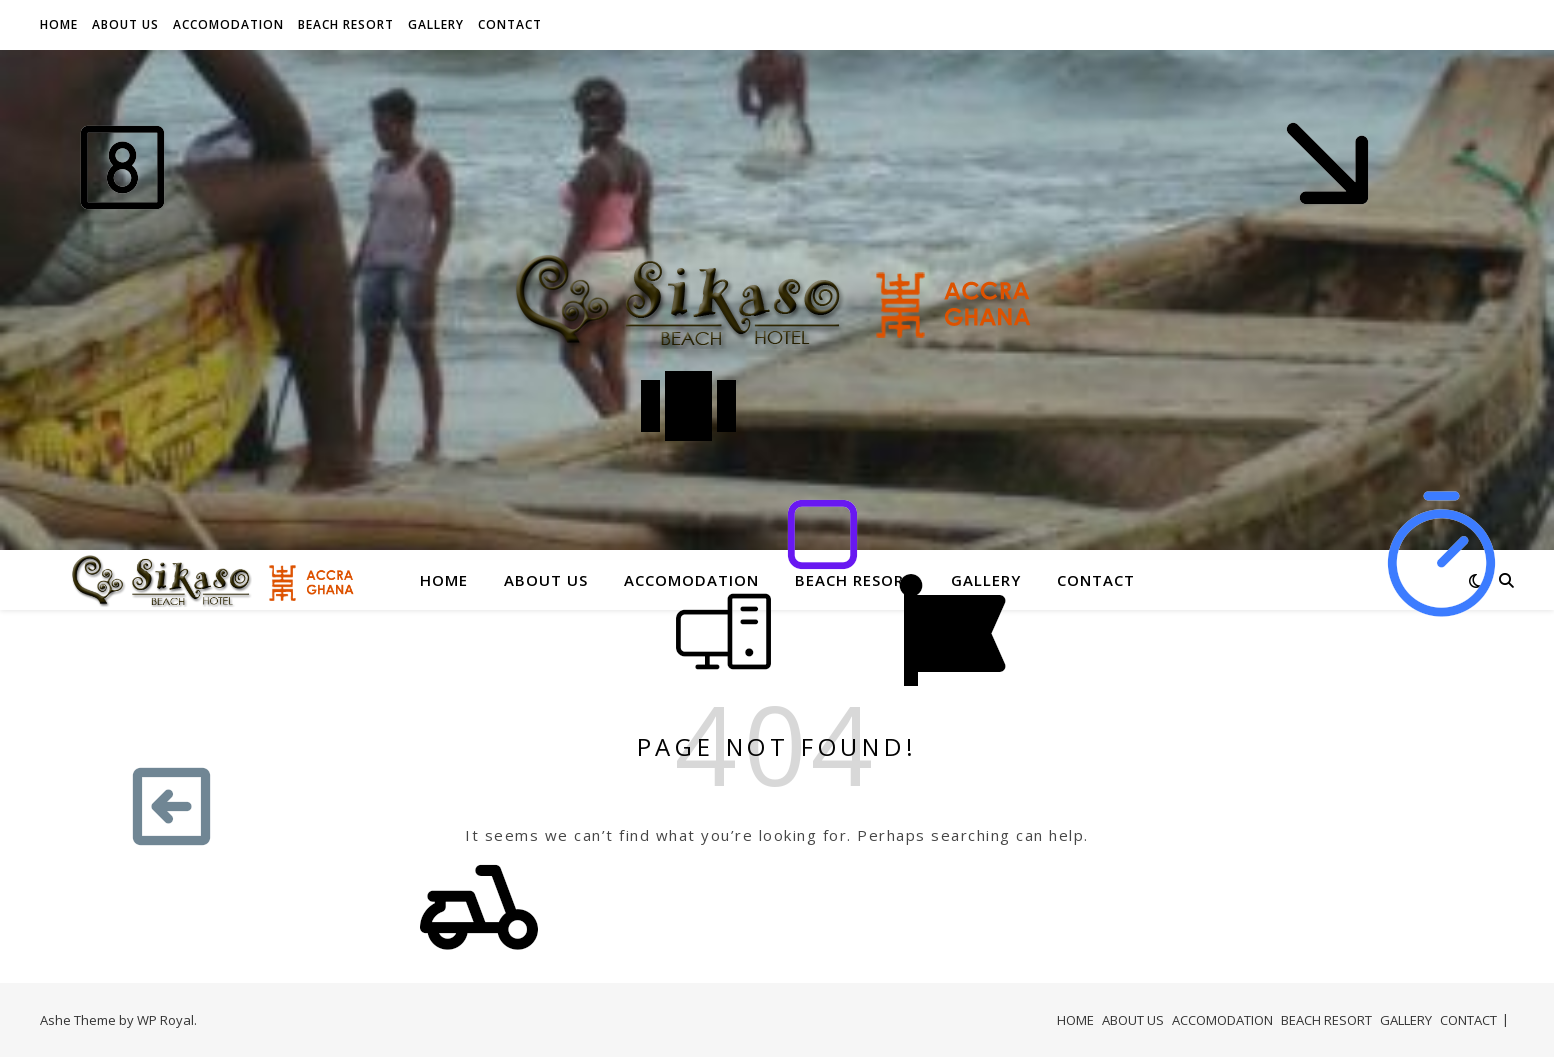 This screenshot has height=1057, width=1554. Describe the element at coordinates (1327, 163) in the screenshot. I see `navigate to the next item diagonally` at that location.